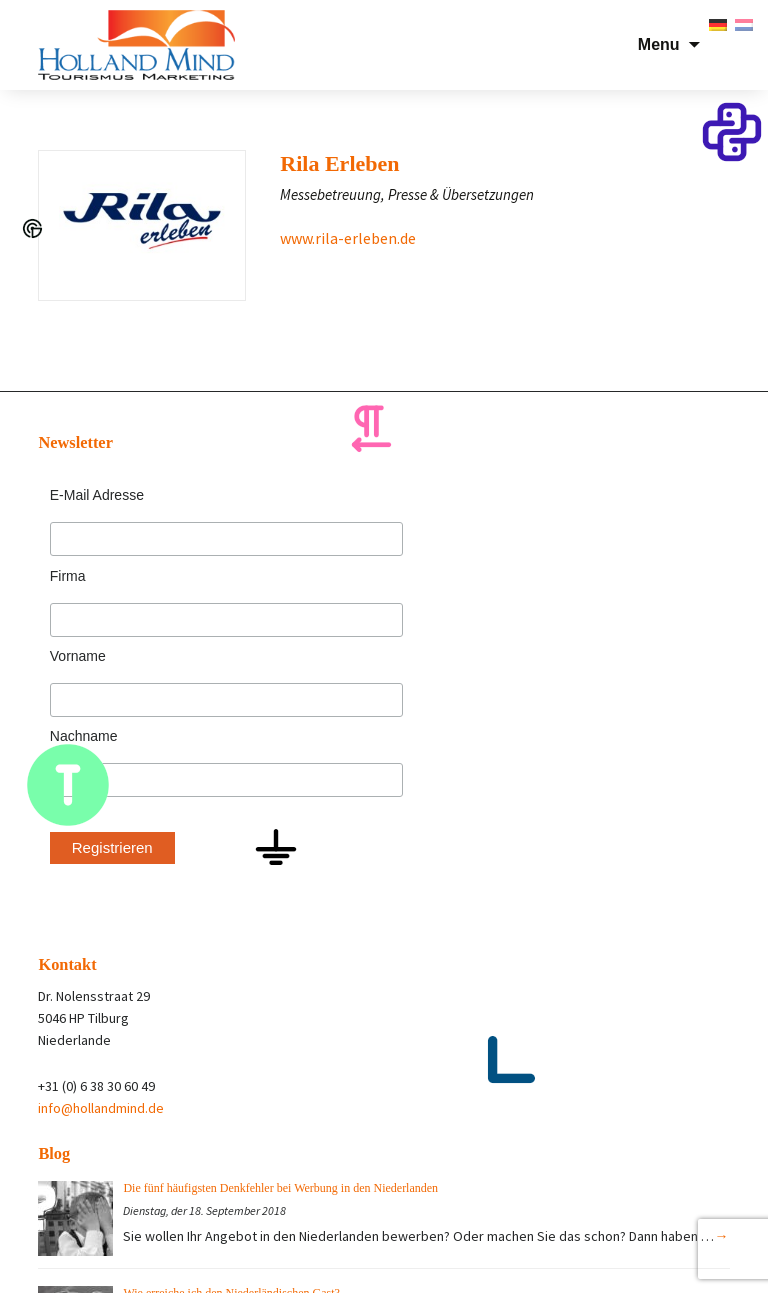  What do you see at coordinates (68, 785) in the screenshot?
I see `indicates text or typography settings` at bounding box center [68, 785].